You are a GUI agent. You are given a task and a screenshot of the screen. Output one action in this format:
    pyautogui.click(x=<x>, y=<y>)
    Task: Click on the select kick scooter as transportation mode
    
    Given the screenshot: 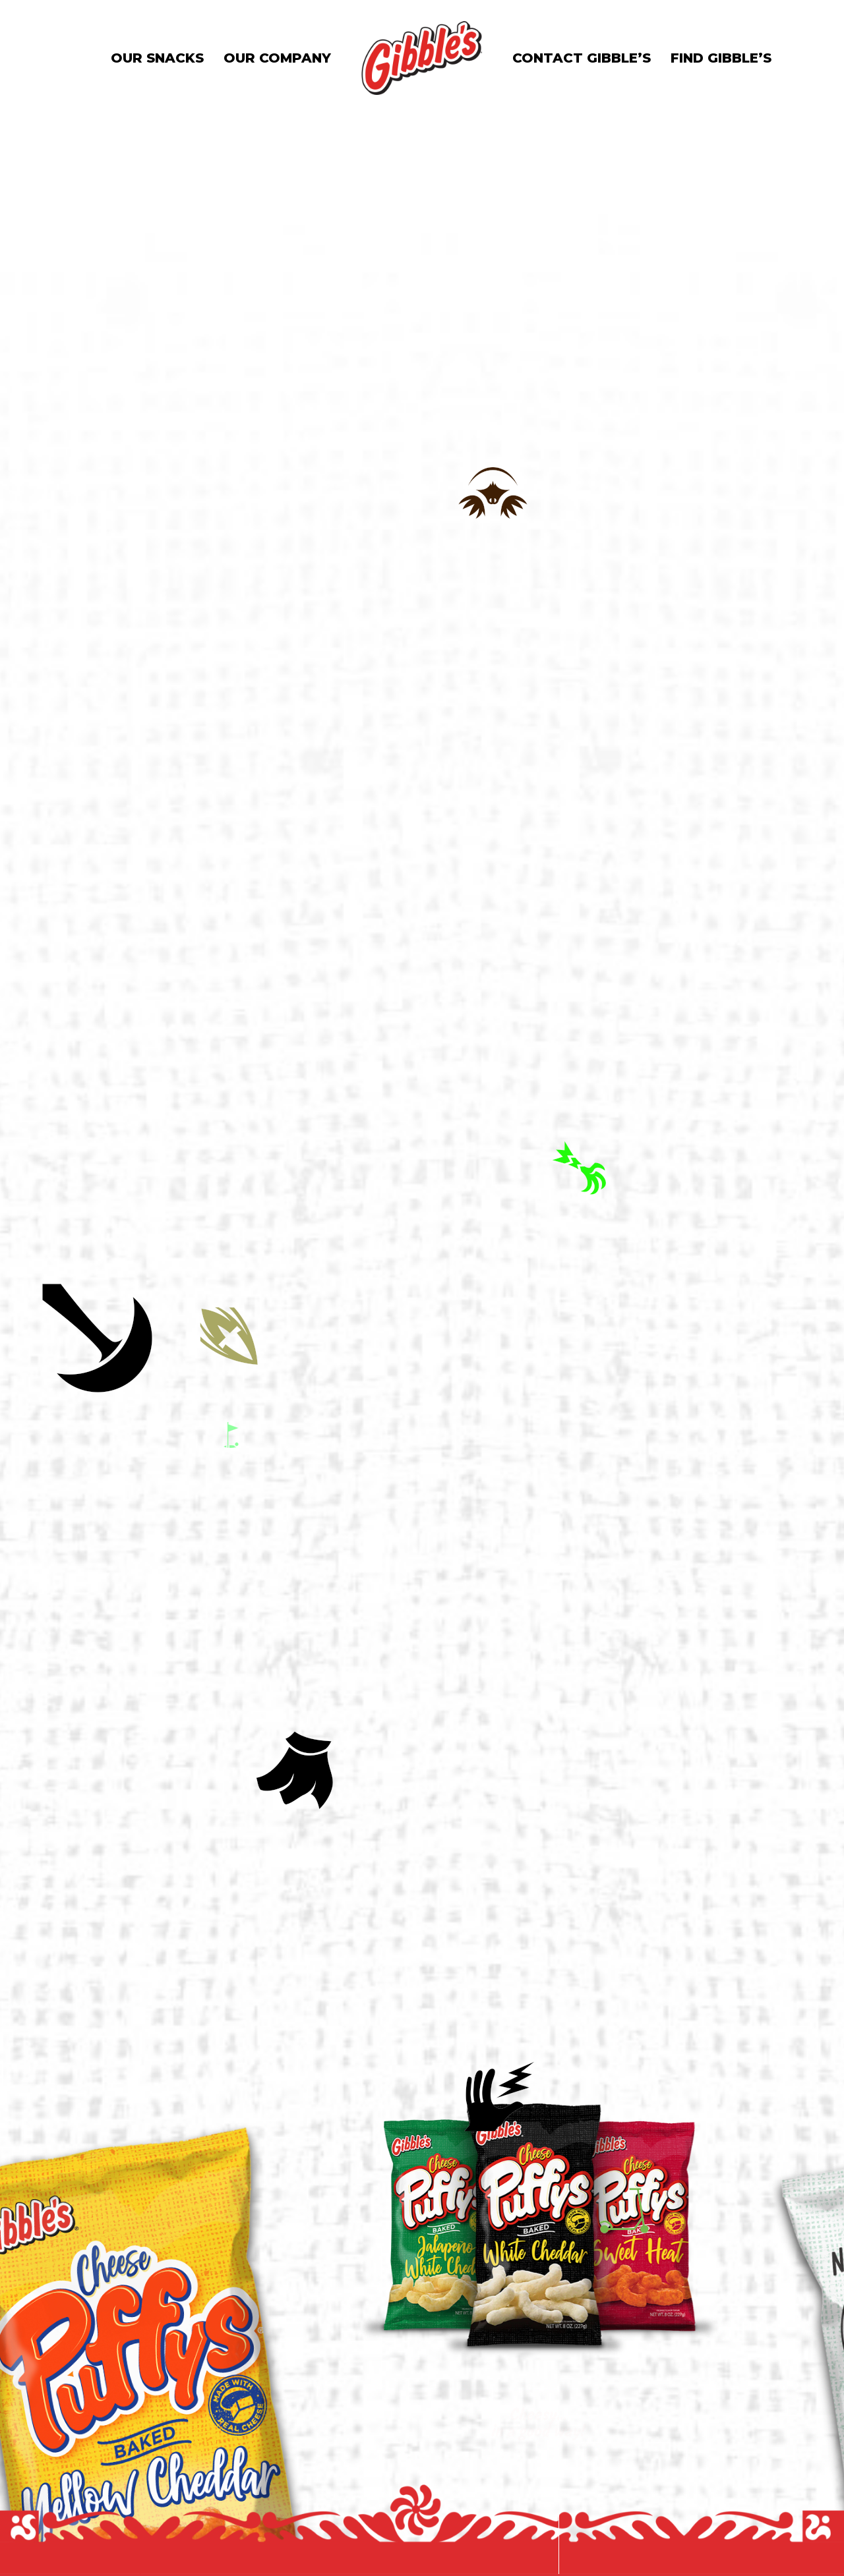 What is the action you would take?
    pyautogui.click(x=624, y=2210)
    